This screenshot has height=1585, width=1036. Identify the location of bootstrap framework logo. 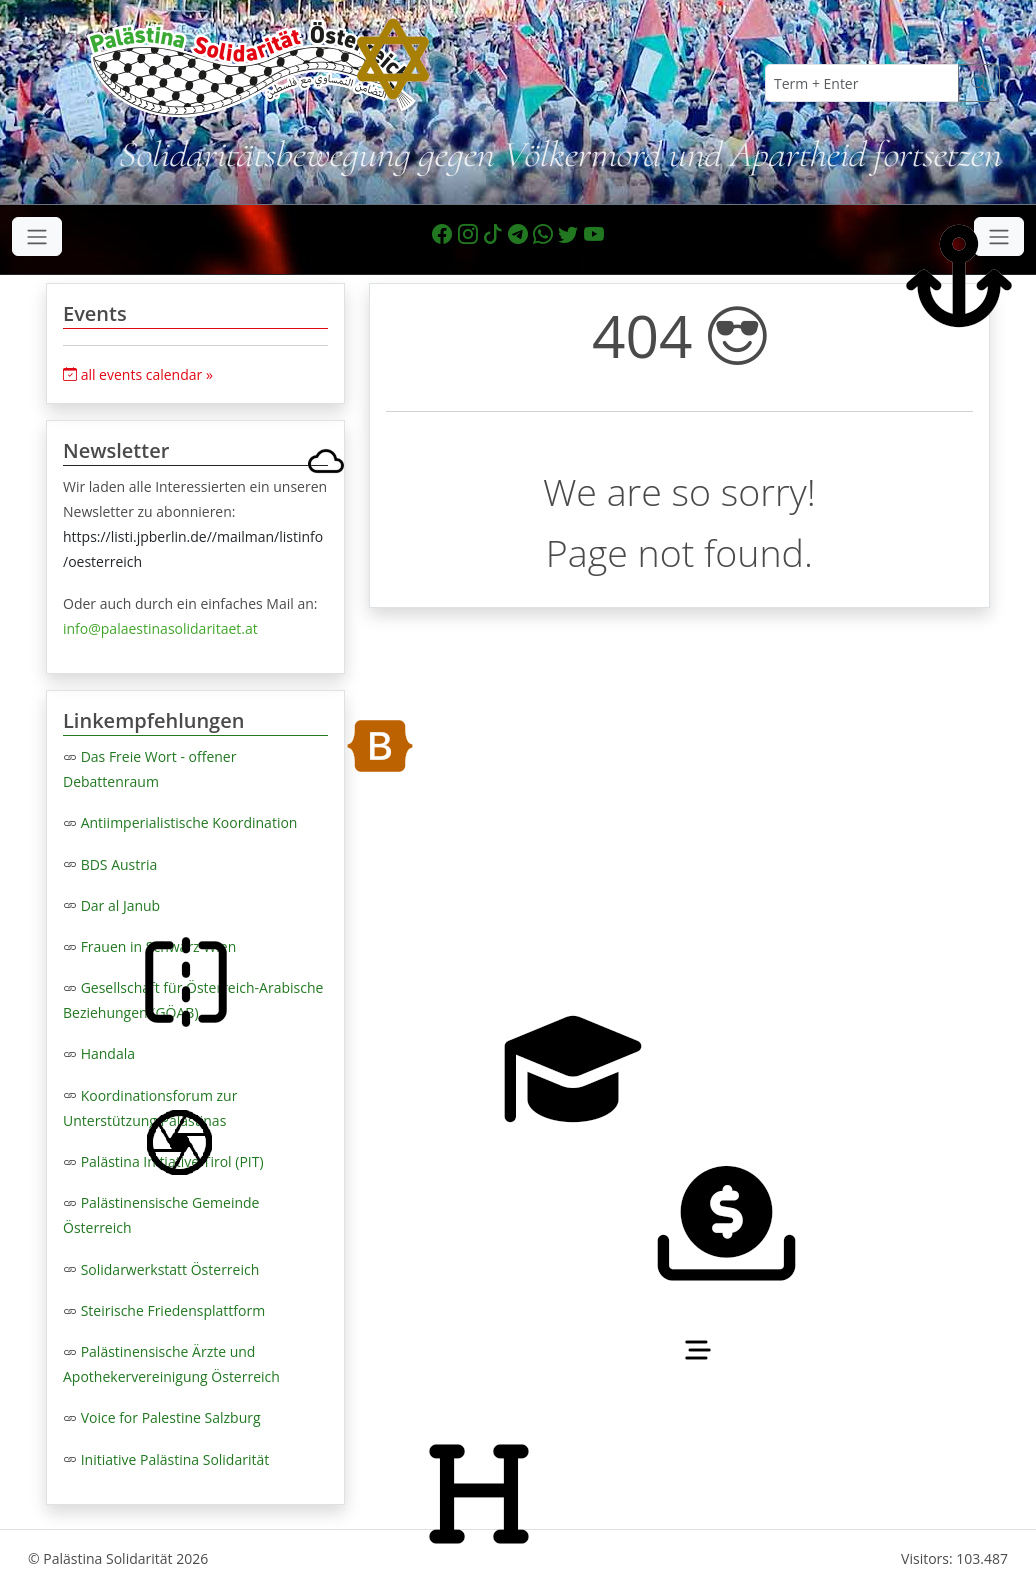
(380, 746).